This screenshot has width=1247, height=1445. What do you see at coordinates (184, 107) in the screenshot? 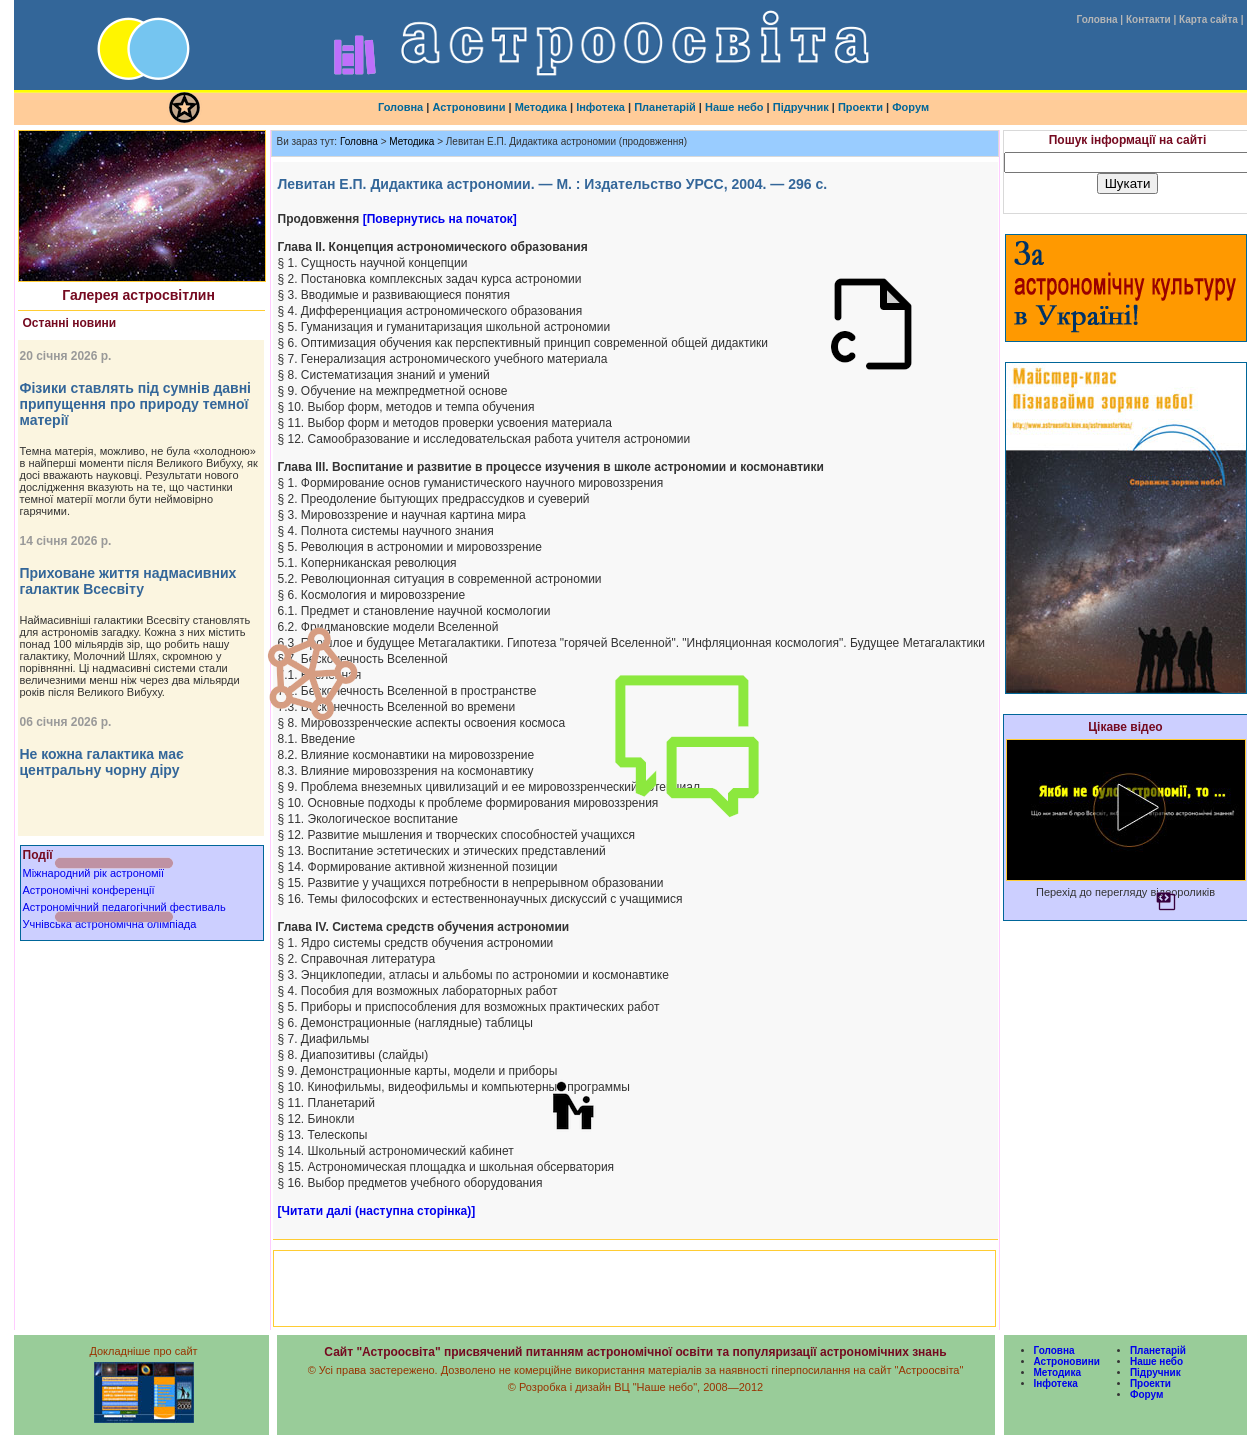
I see `view favorites or starred items` at bounding box center [184, 107].